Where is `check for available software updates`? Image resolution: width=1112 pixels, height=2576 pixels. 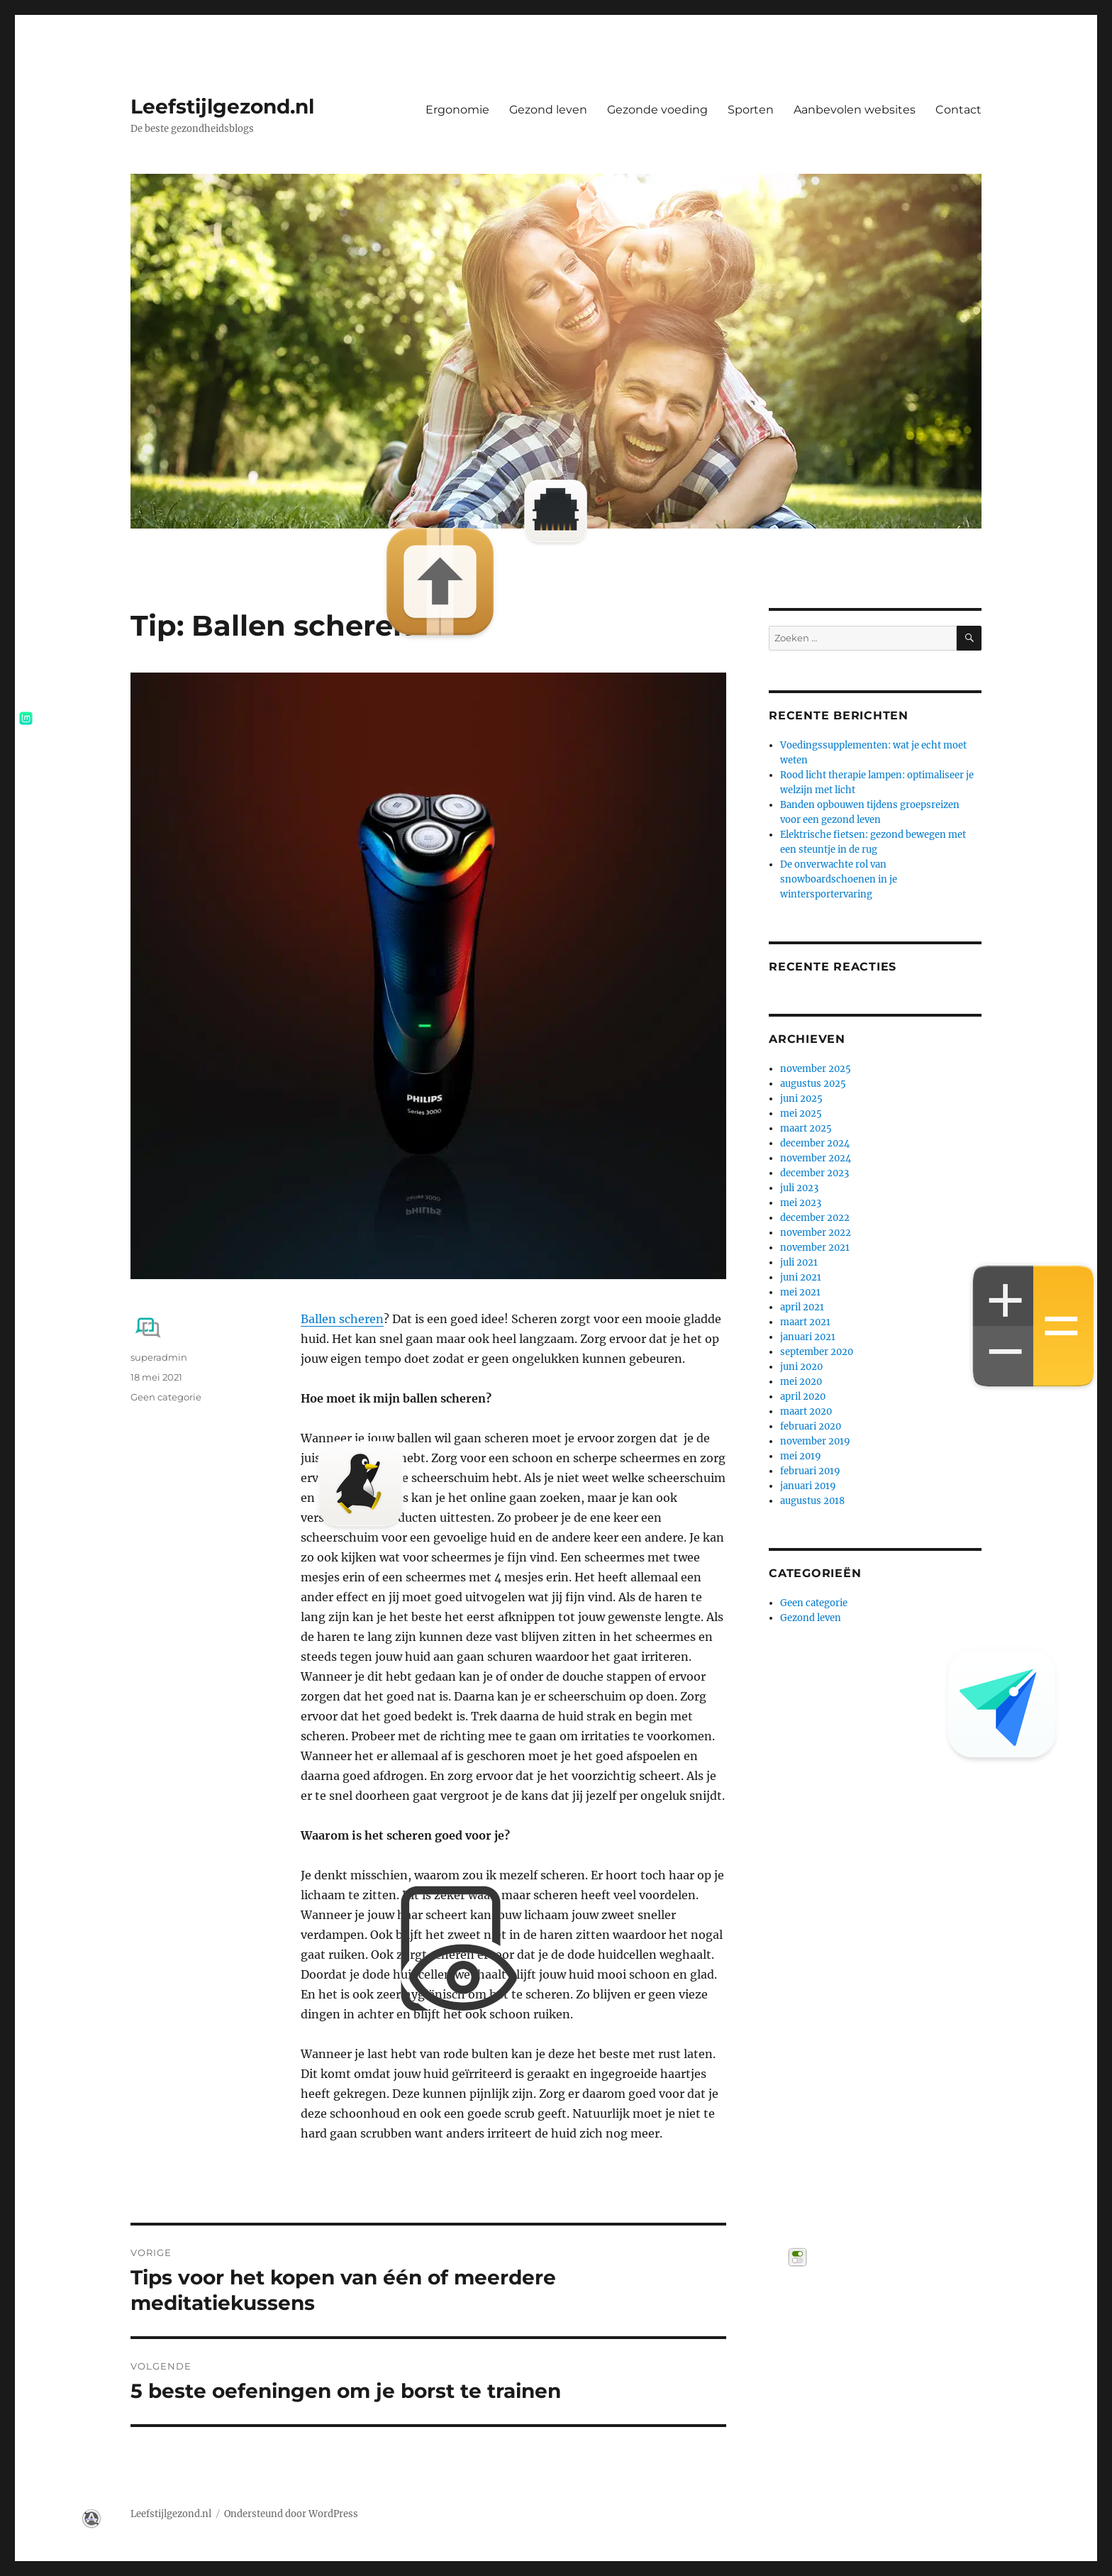
check for available software updates is located at coordinates (91, 2519).